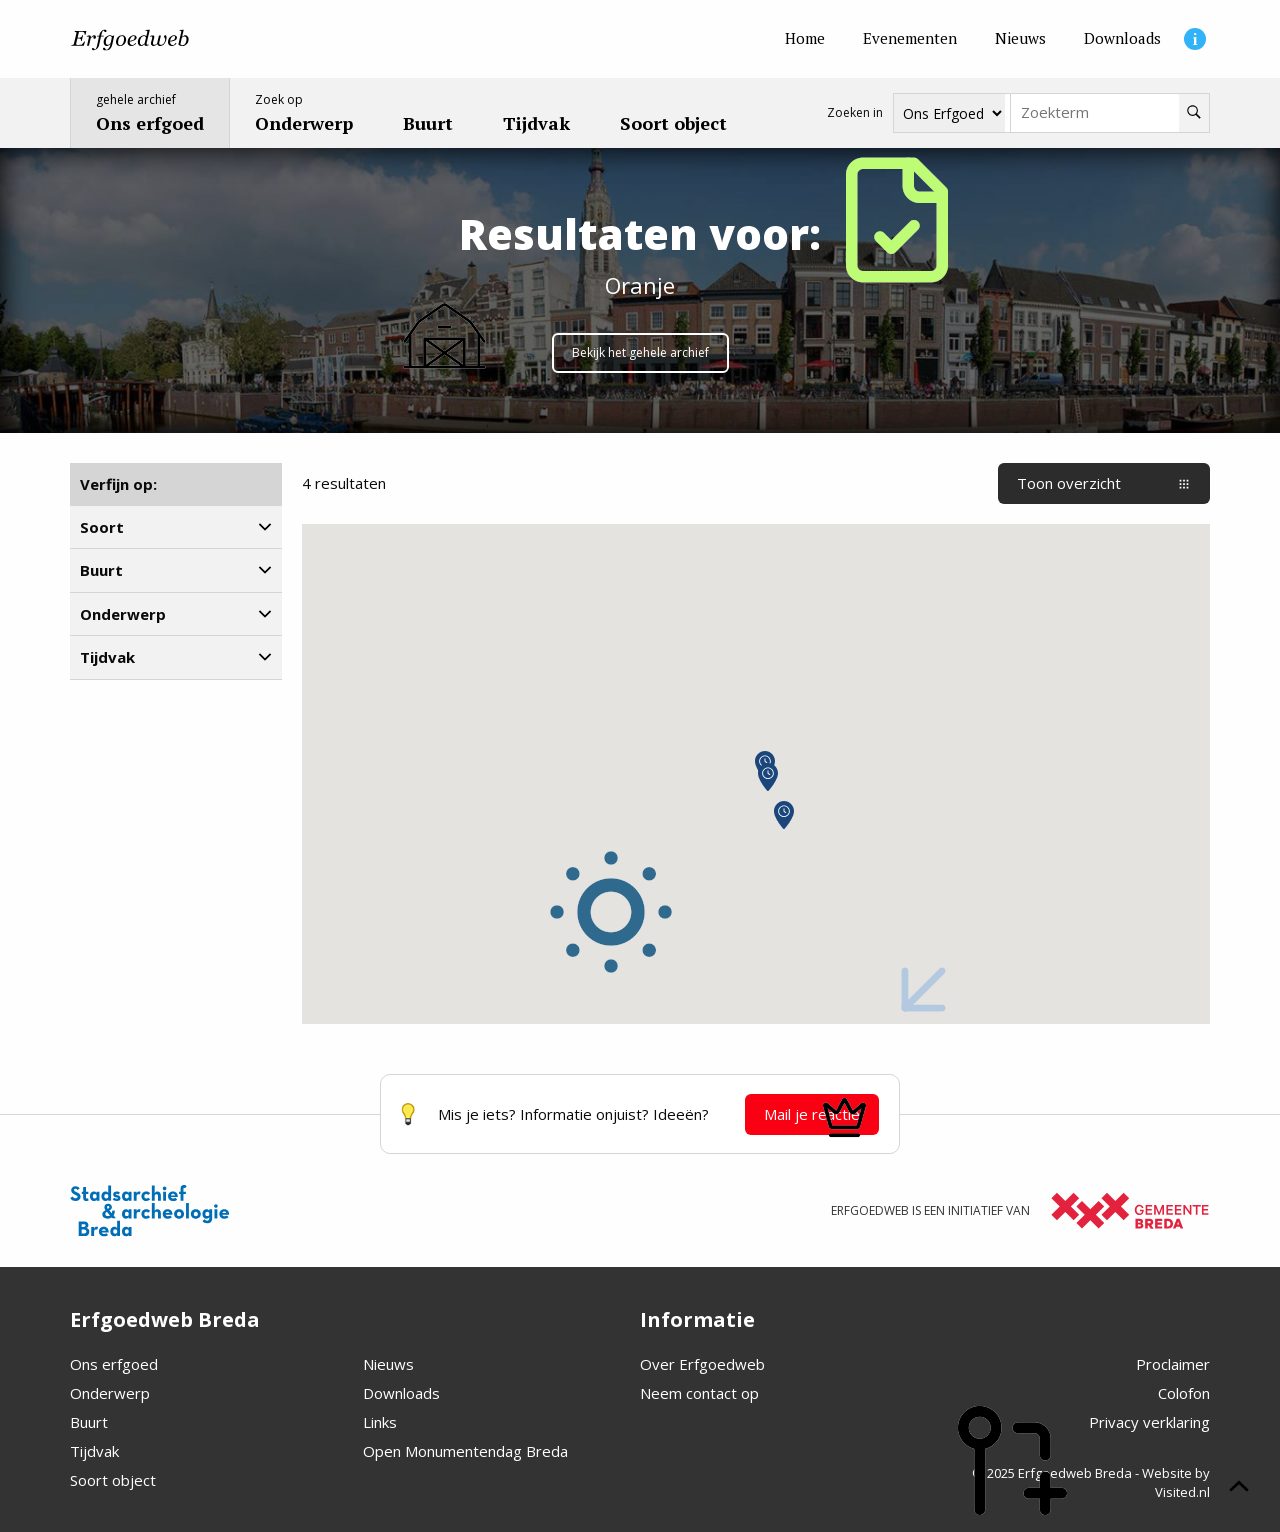  Describe the element at coordinates (611, 912) in the screenshot. I see `reduce screen brightness` at that location.